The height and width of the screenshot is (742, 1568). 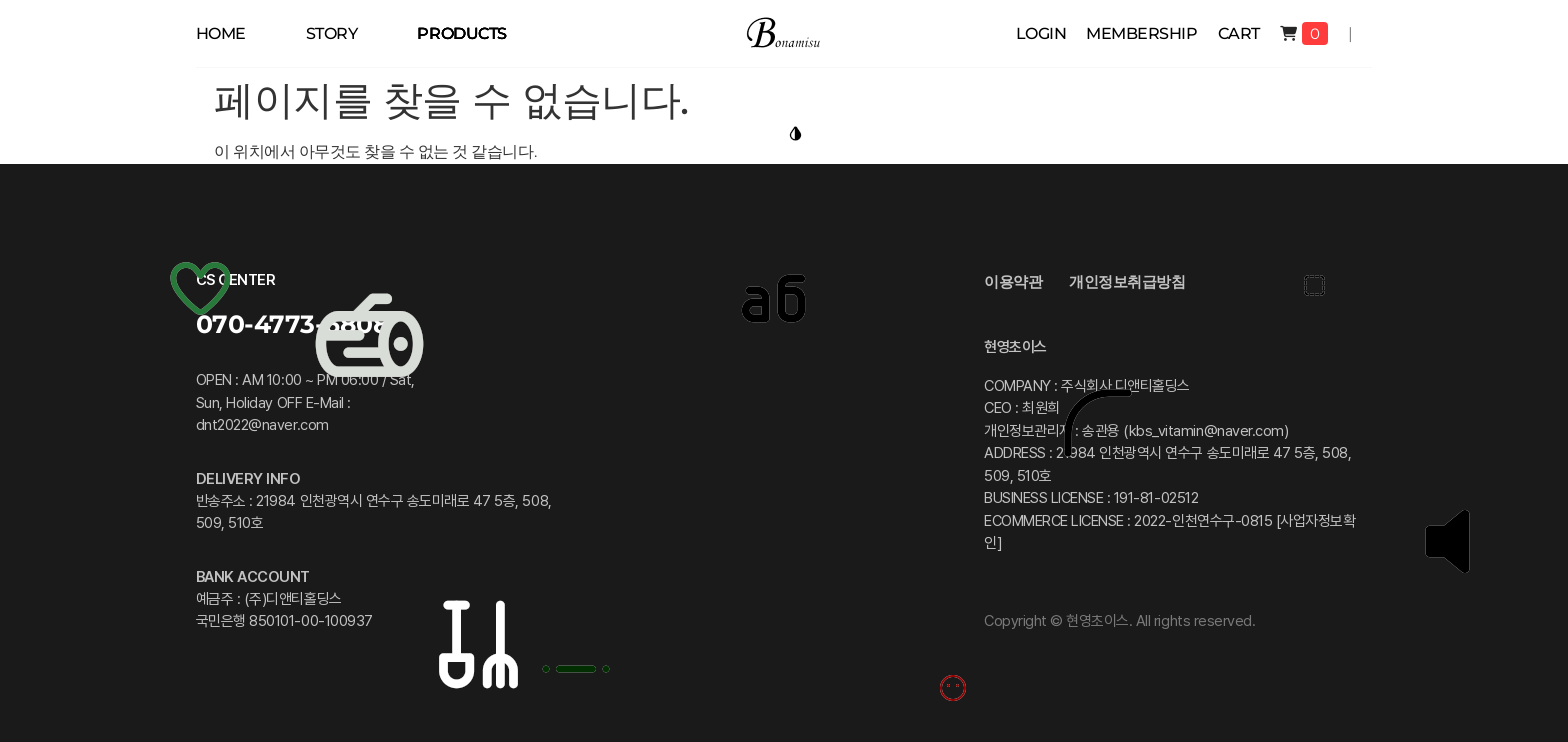 I want to click on switch to cyrillic keyboard layout, so click(x=773, y=298).